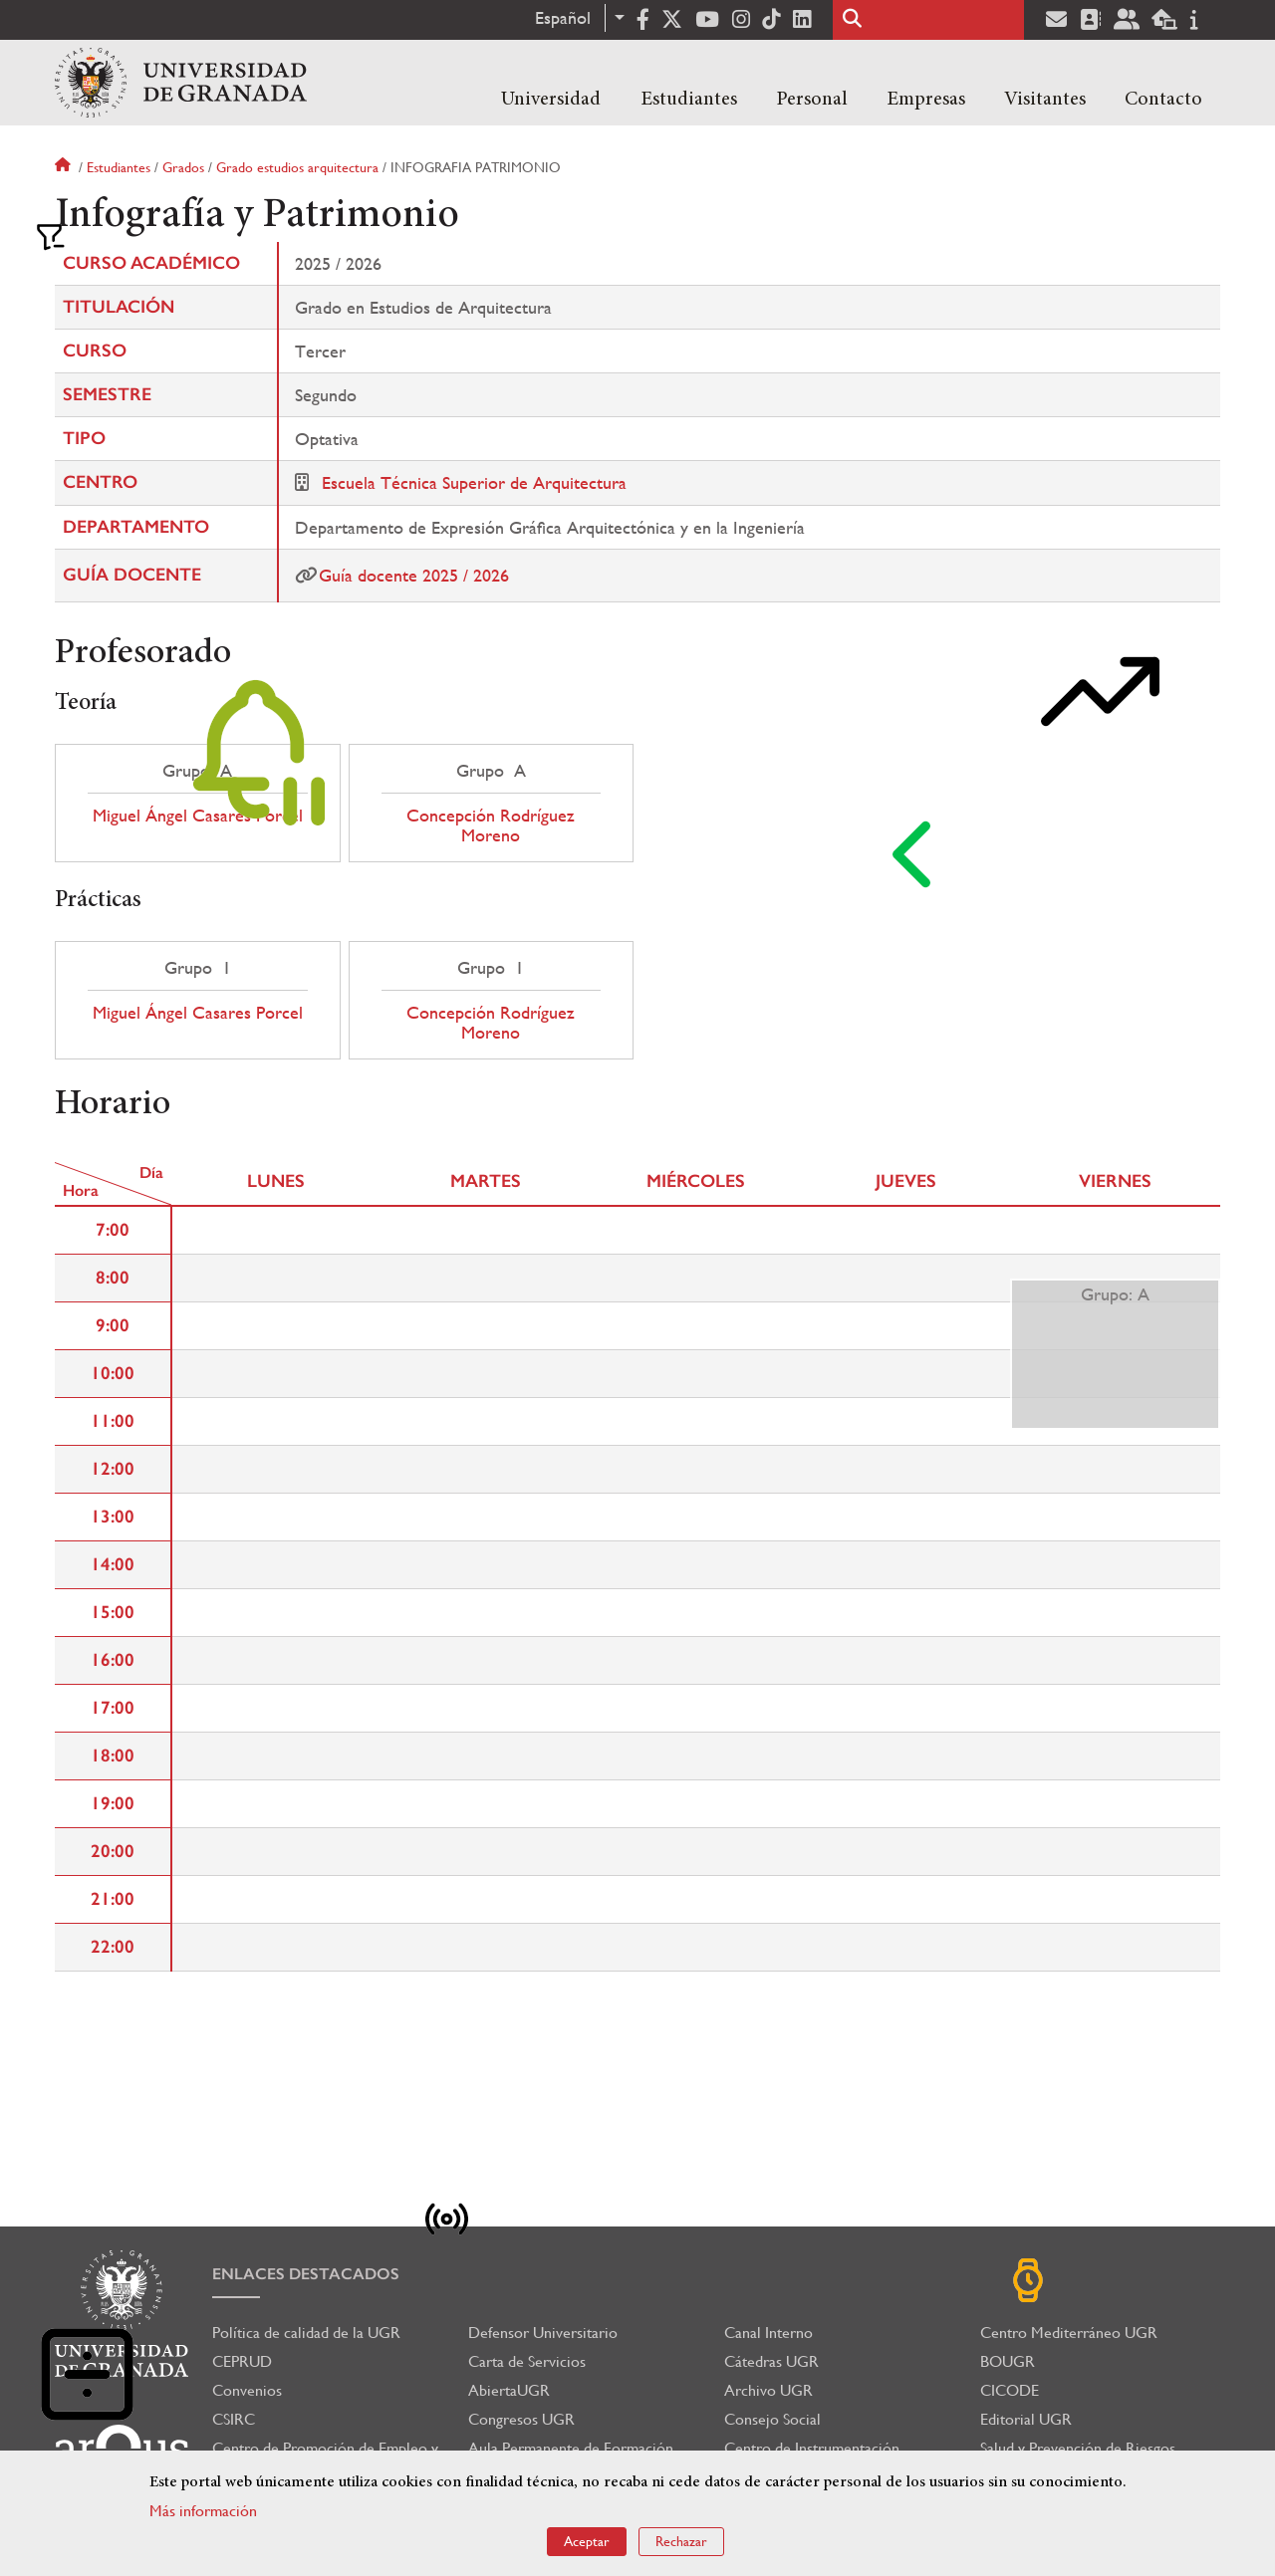 The height and width of the screenshot is (2576, 1275). What do you see at coordinates (255, 749) in the screenshot?
I see `pause notifications` at bounding box center [255, 749].